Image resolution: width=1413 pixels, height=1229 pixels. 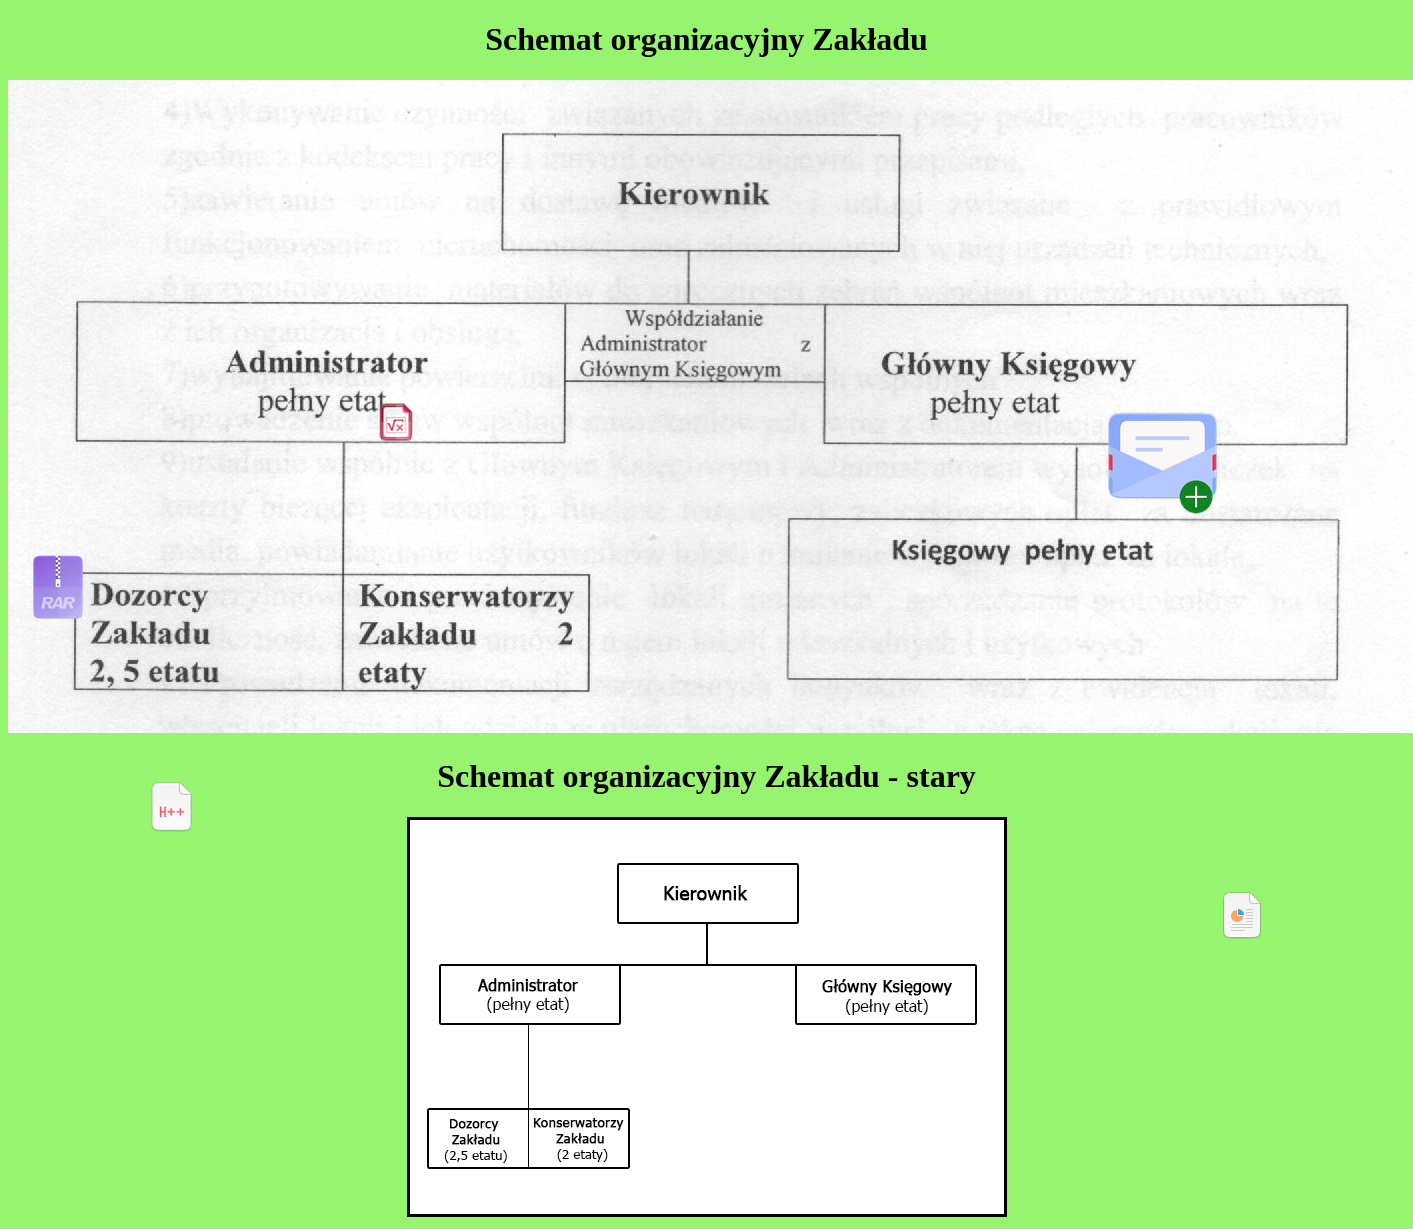 I want to click on libreoffice math formula file, so click(x=396, y=422).